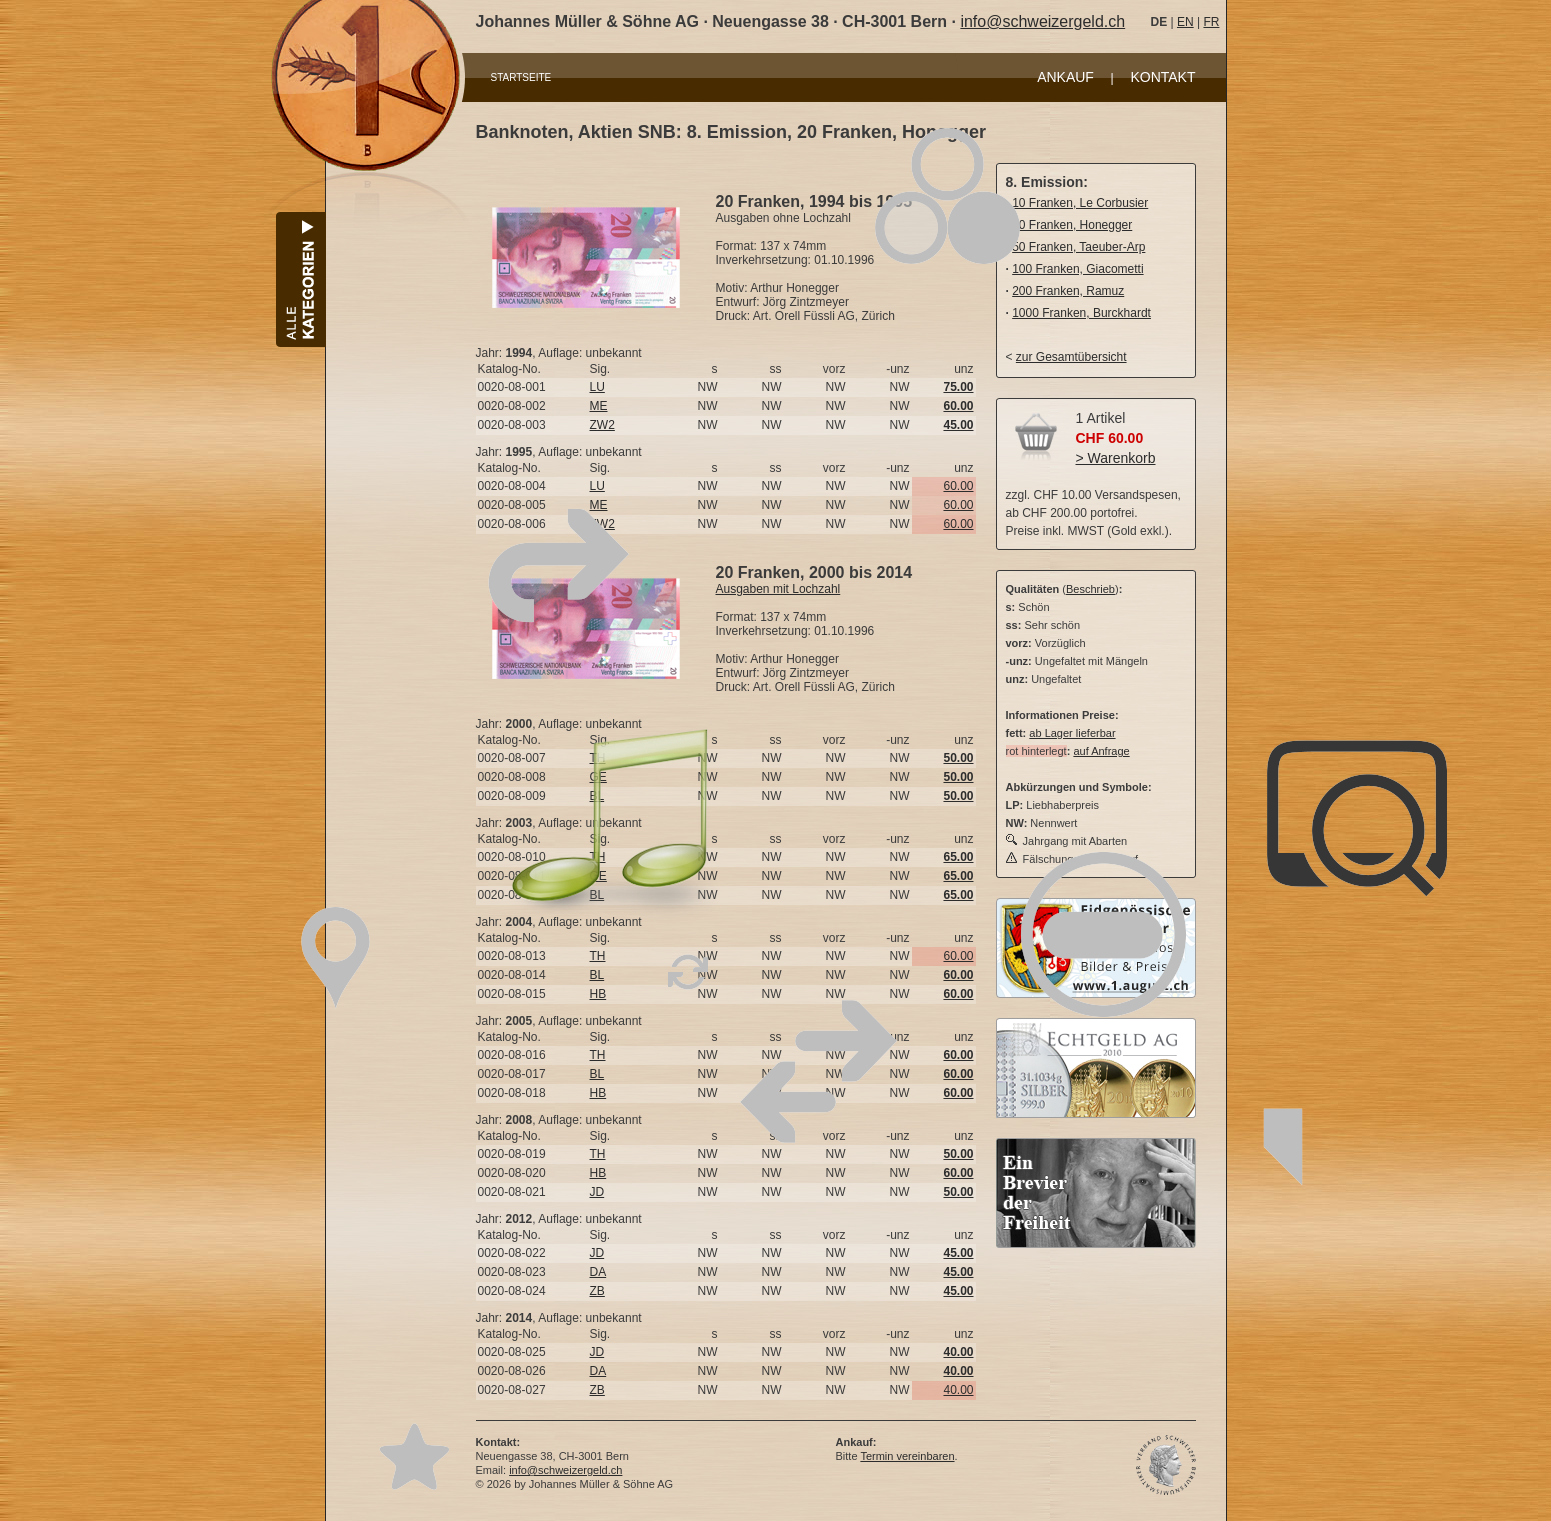 Image resolution: width=1551 pixels, height=1521 pixels. What do you see at coordinates (414, 1459) in the screenshot?
I see `access your bookmarked items` at bounding box center [414, 1459].